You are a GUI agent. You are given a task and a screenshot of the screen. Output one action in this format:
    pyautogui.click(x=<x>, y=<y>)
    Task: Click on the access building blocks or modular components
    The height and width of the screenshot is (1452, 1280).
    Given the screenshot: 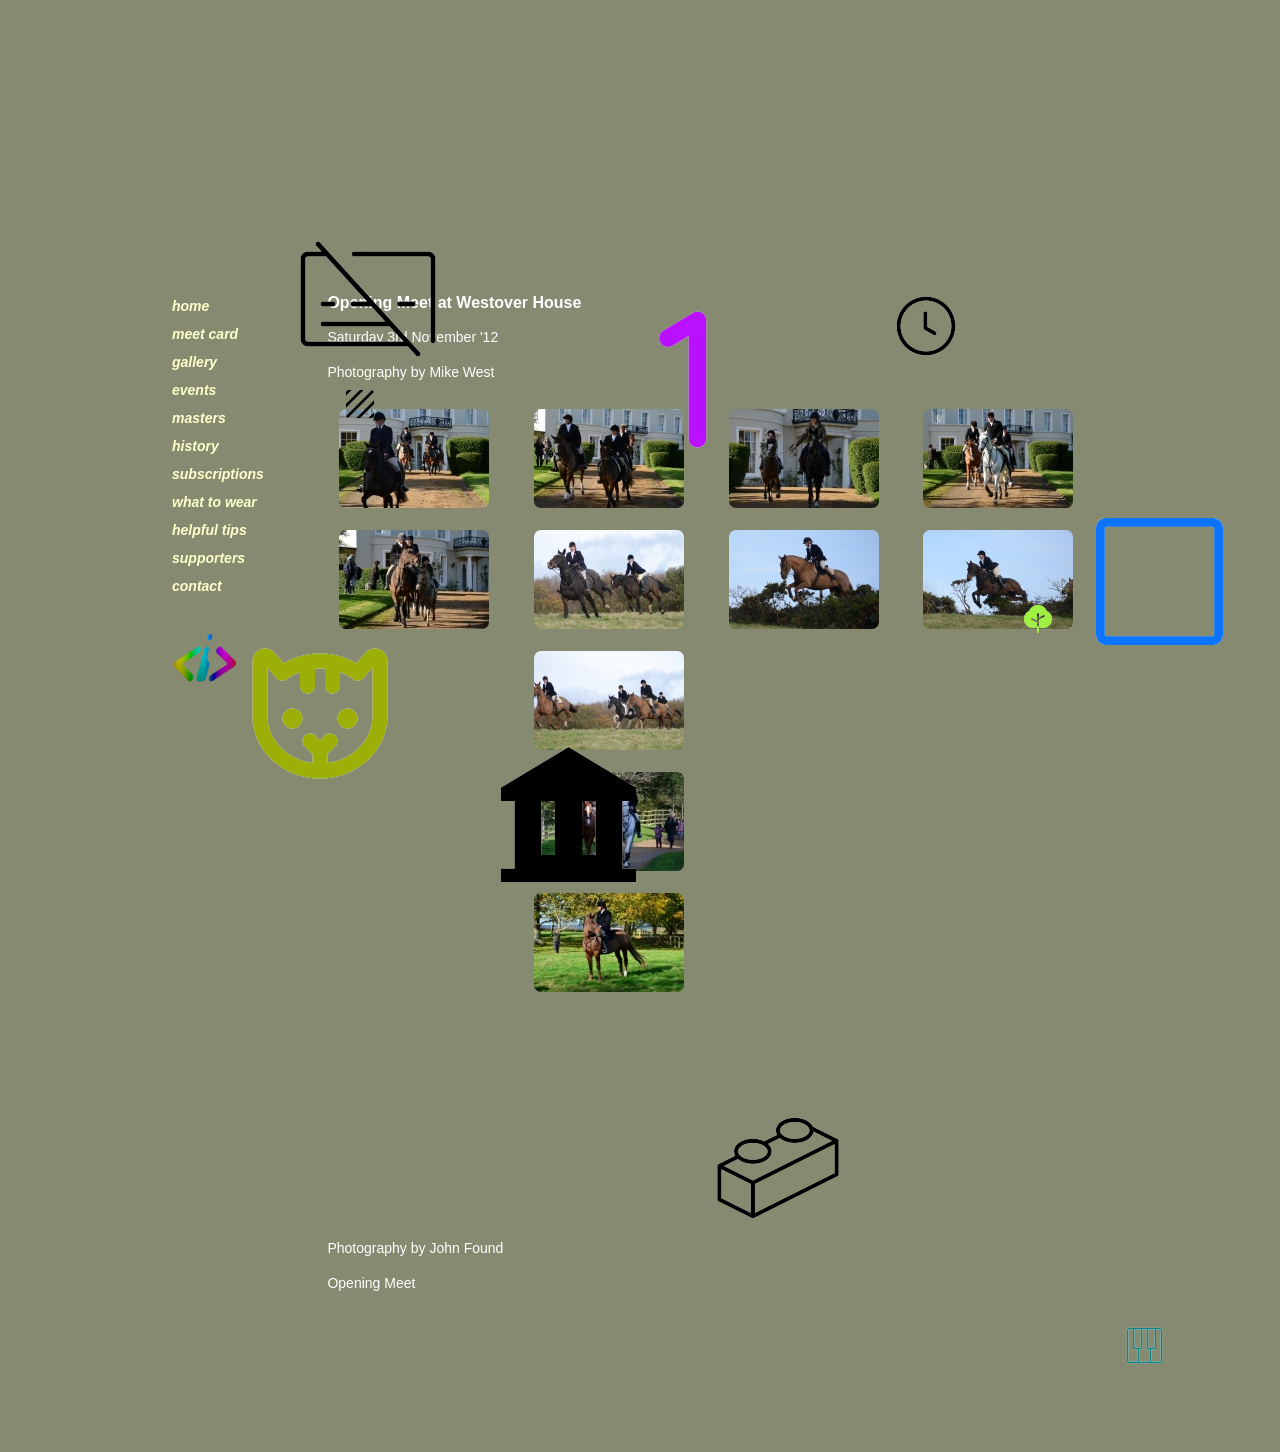 What is the action you would take?
    pyautogui.click(x=778, y=1166)
    